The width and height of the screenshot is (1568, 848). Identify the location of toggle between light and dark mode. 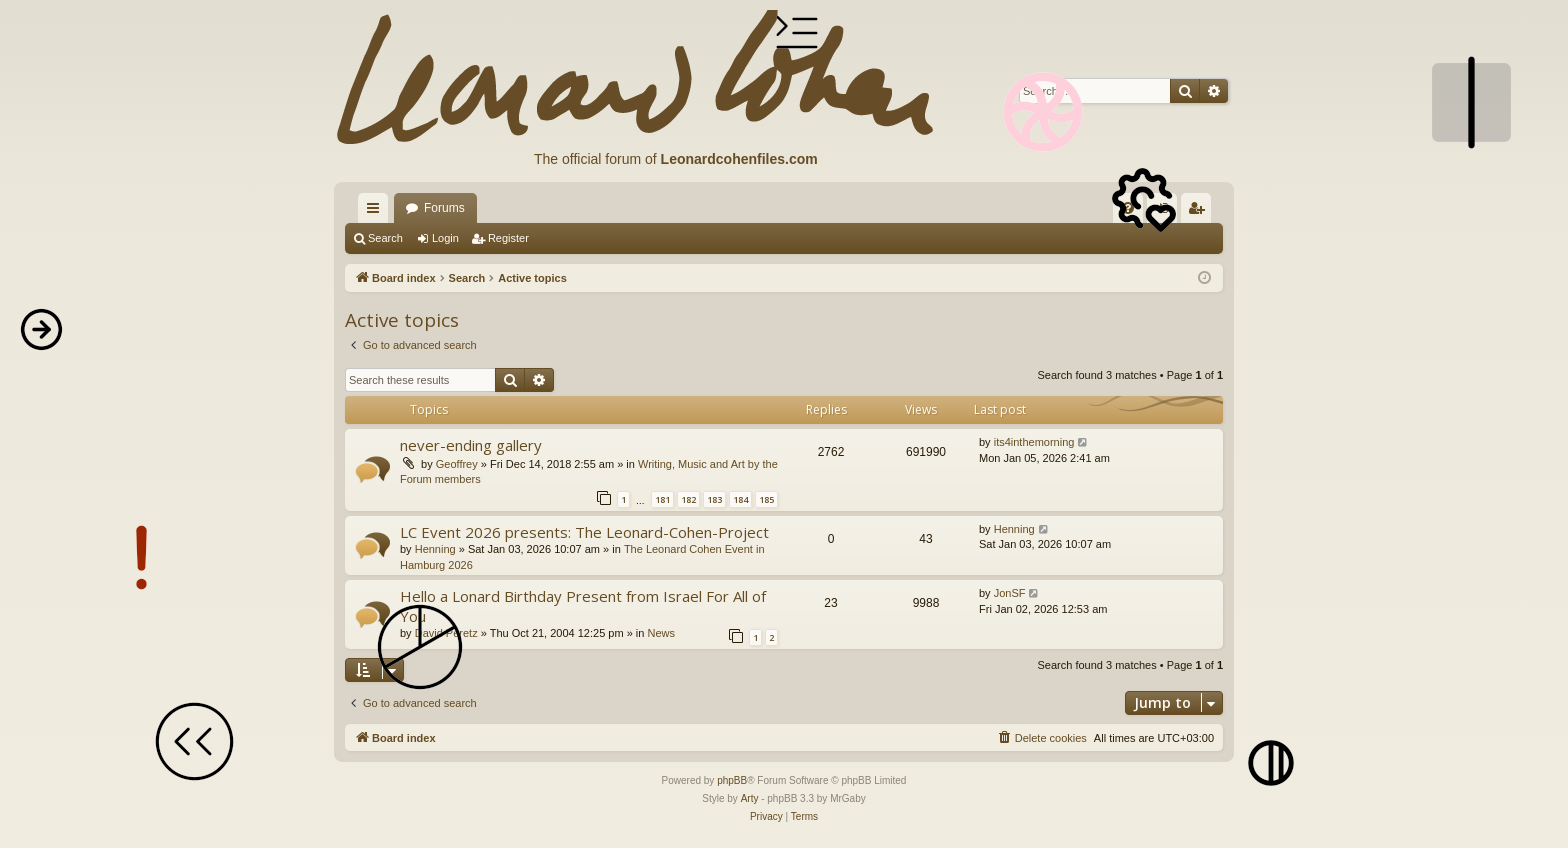
(1271, 763).